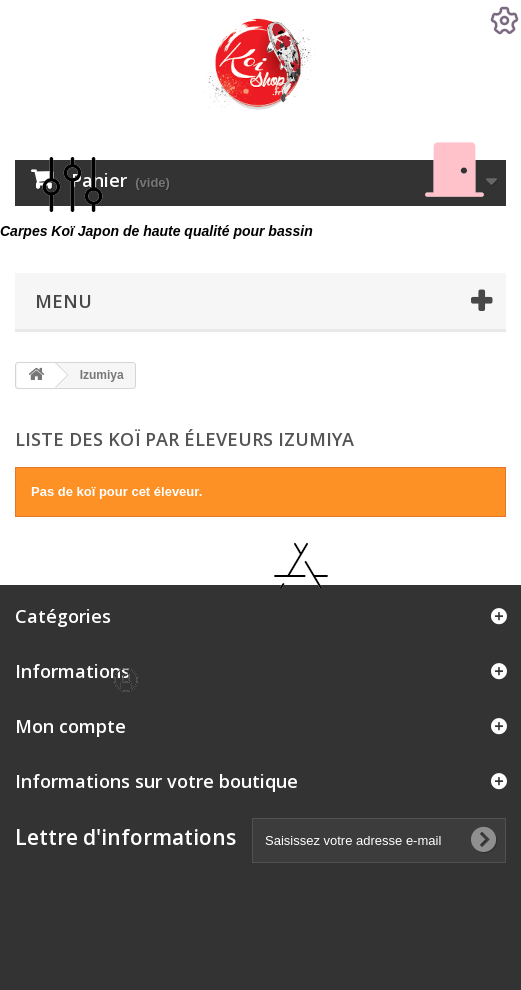 This screenshot has height=990, width=521. Describe the element at coordinates (72, 184) in the screenshot. I see `adjust settings or preferences` at that location.